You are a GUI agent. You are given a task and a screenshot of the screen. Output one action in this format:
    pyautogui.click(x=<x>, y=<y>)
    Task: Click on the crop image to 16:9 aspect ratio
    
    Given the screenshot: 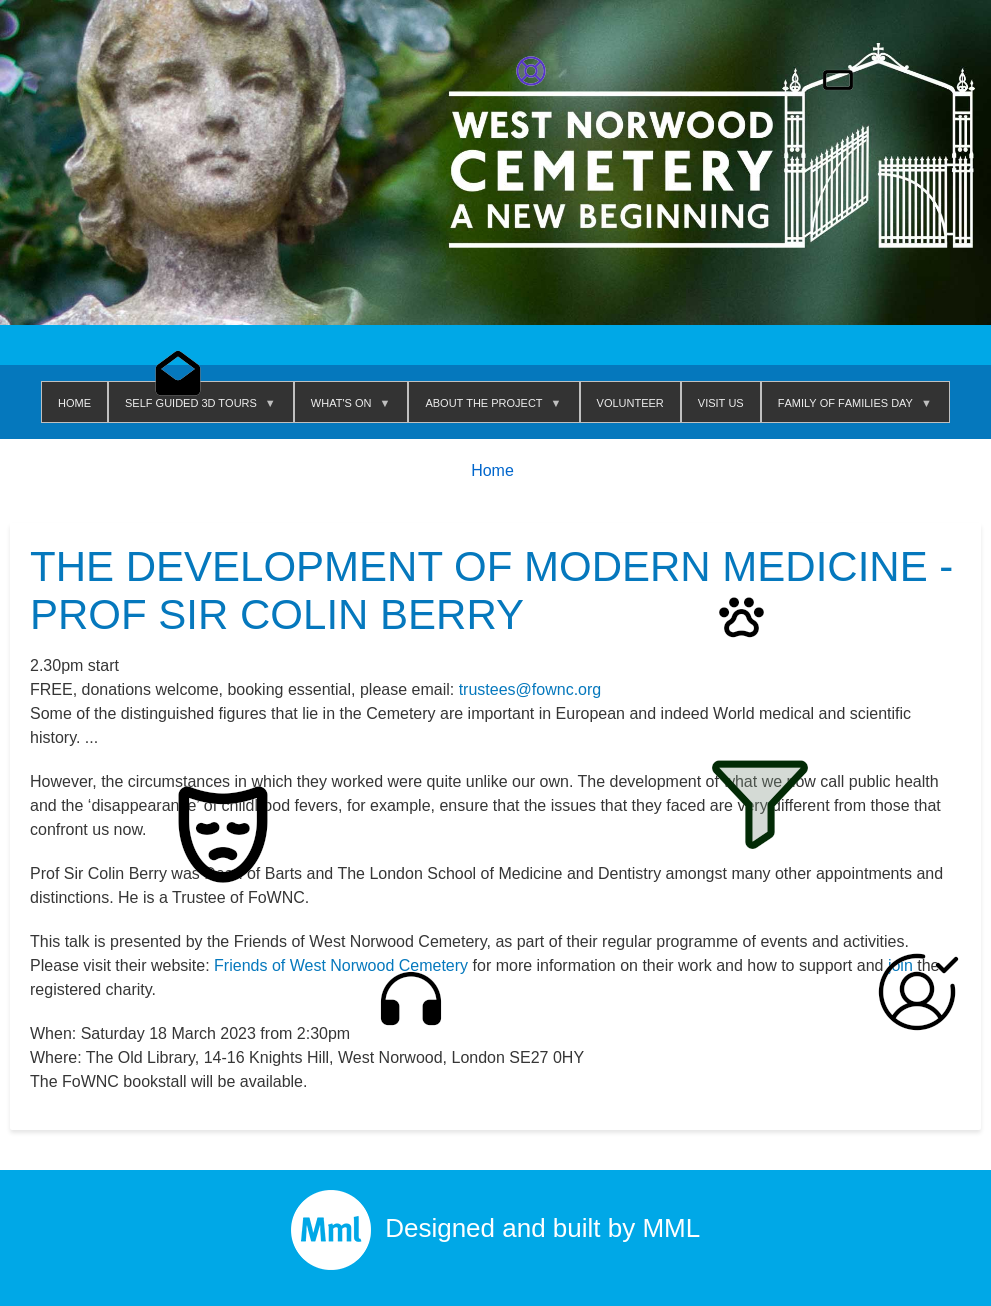 What is the action you would take?
    pyautogui.click(x=838, y=80)
    